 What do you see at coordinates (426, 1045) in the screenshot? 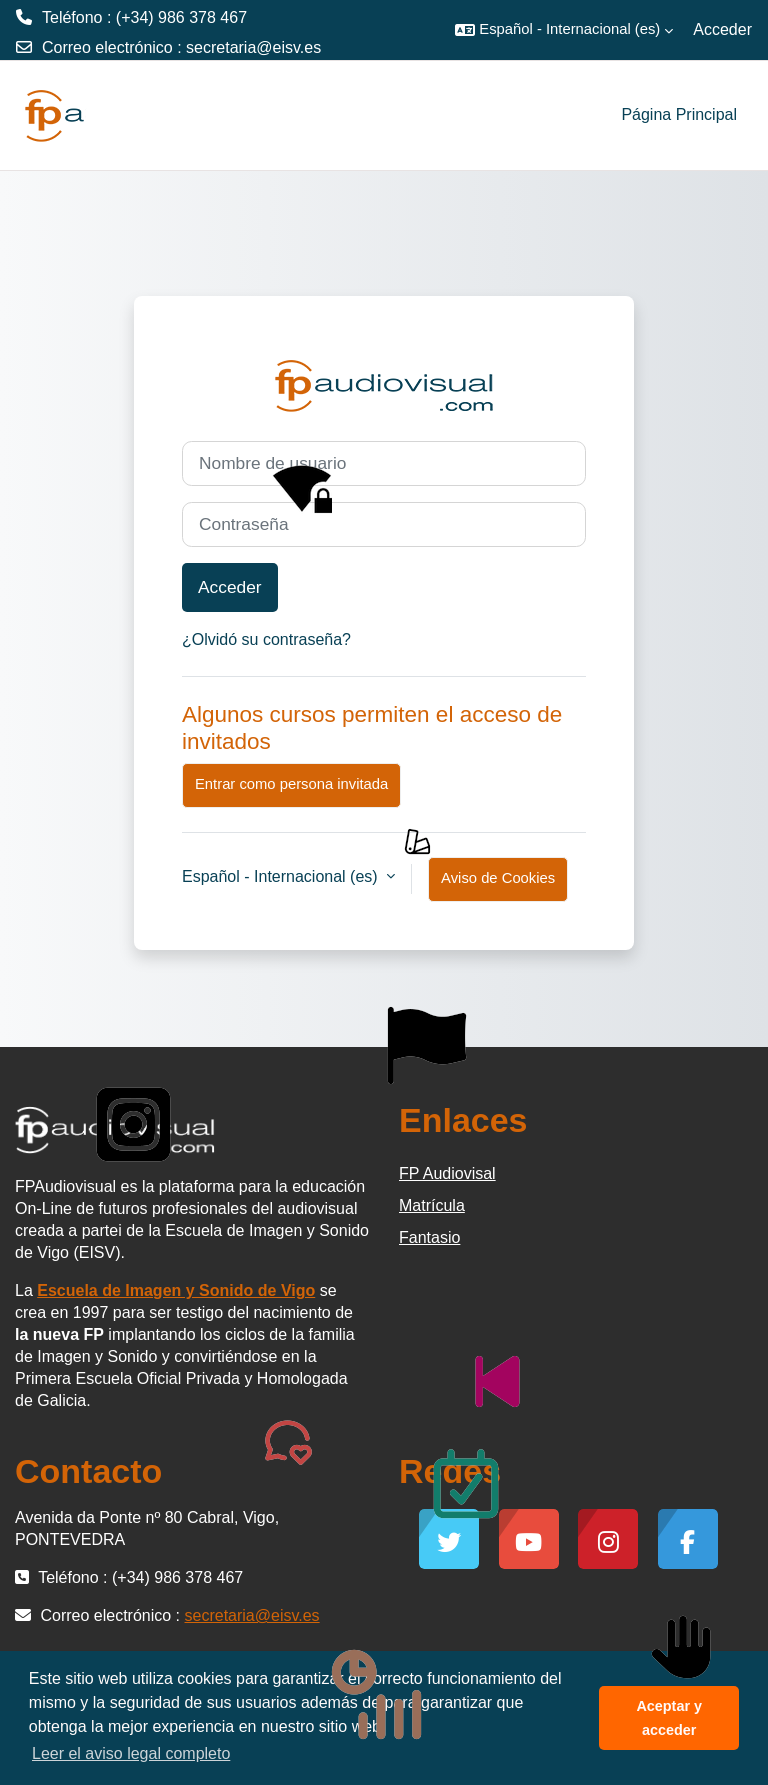
I see `flag or report content` at bounding box center [426, 1045].